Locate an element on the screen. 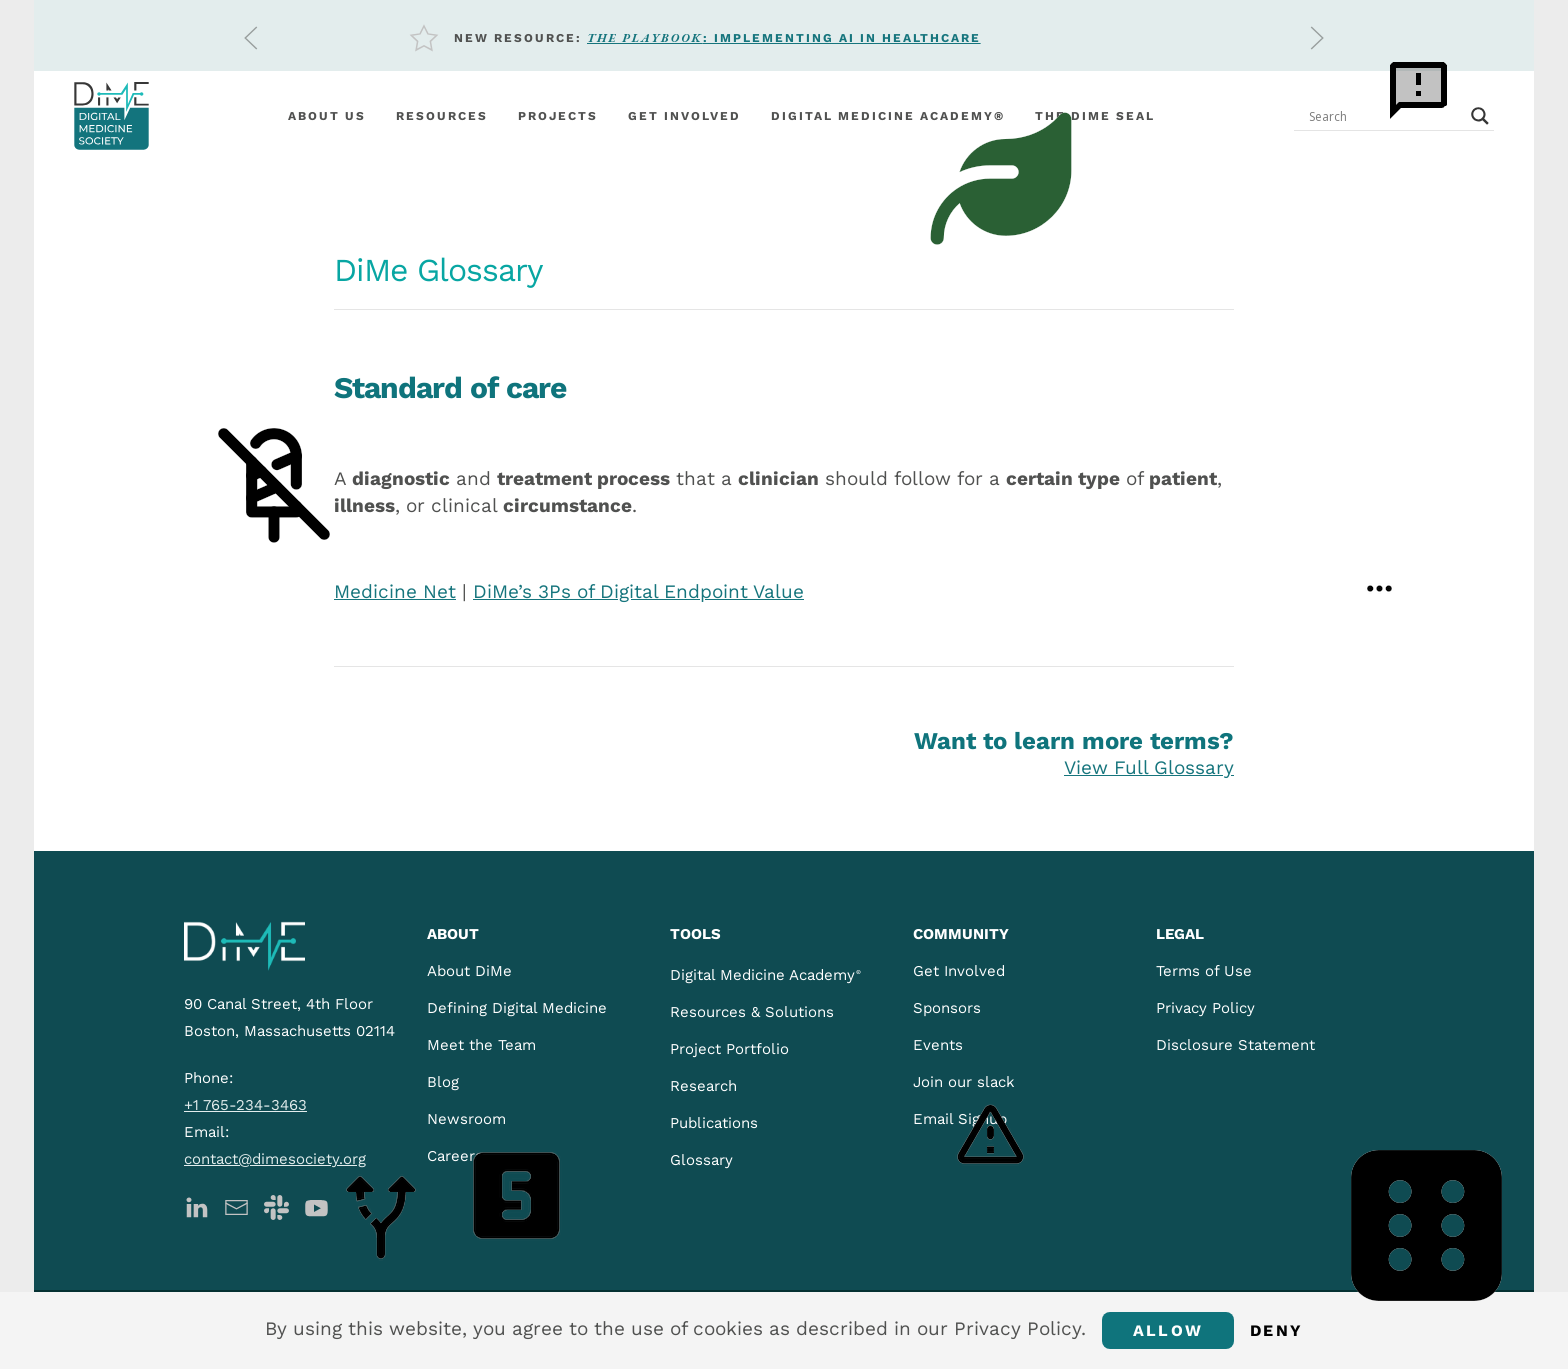 This screenshot has height=1369, width=1568. indicates a warning or caution state is located at coordinates (990, 1132).